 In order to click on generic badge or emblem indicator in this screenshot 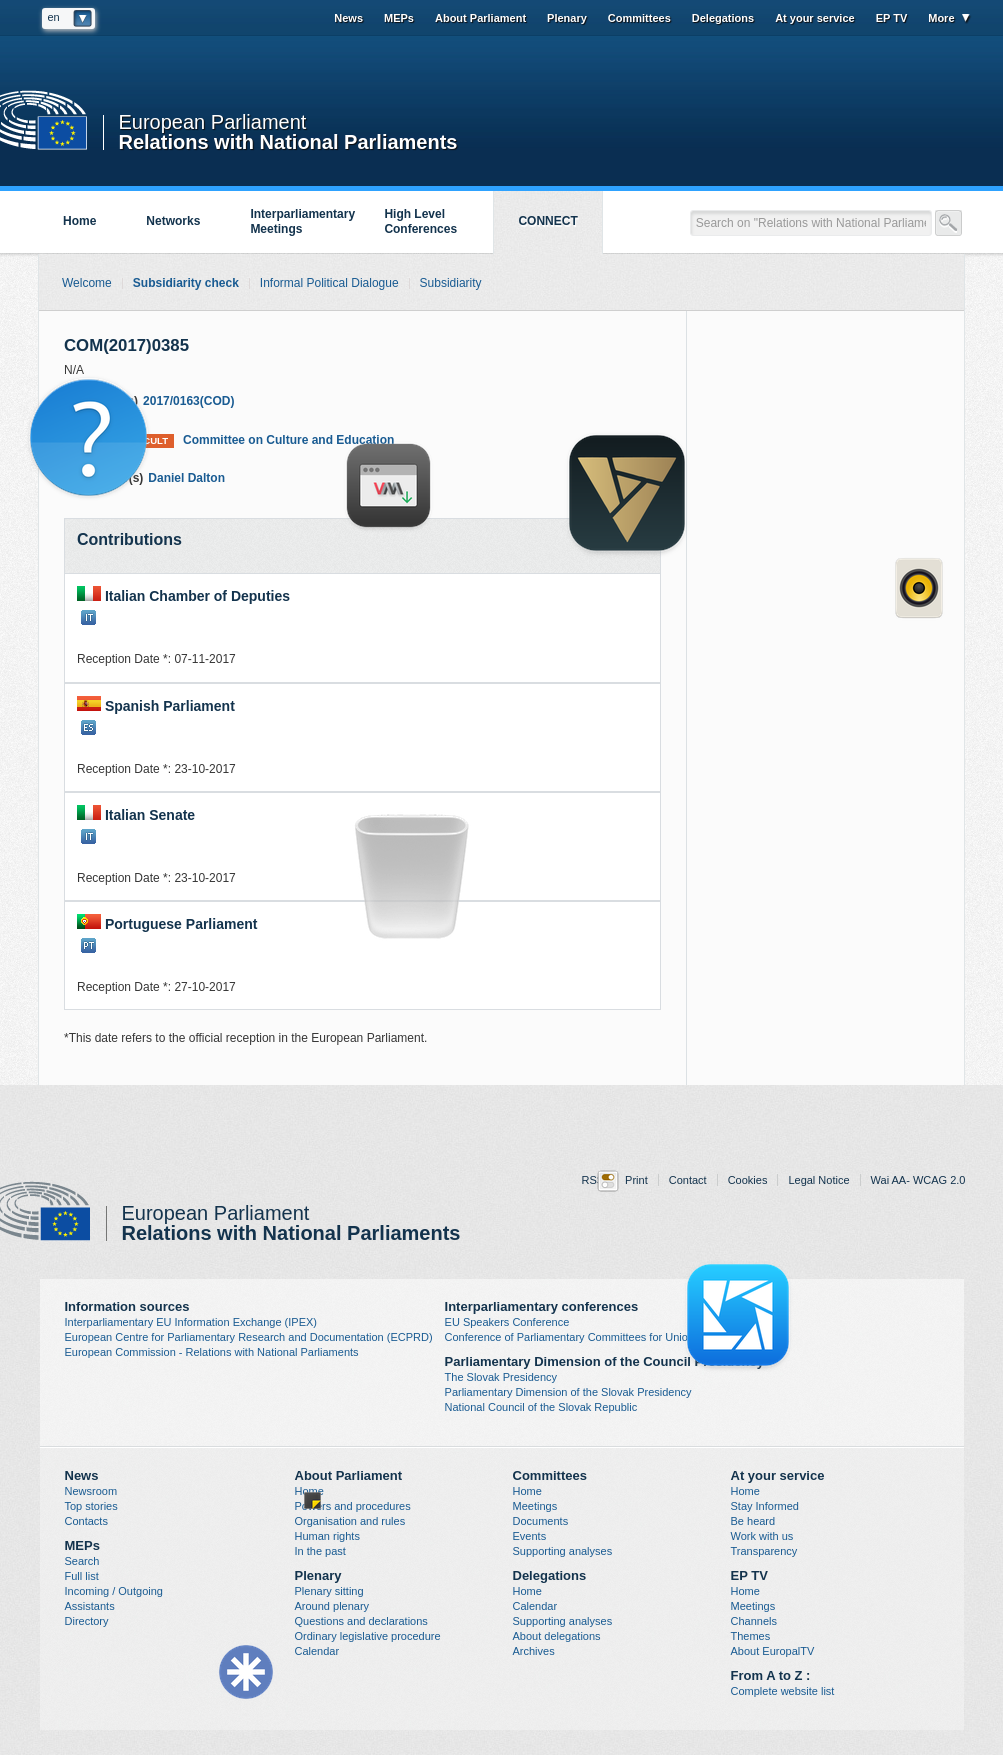, I will do `click(246, 1672)`.